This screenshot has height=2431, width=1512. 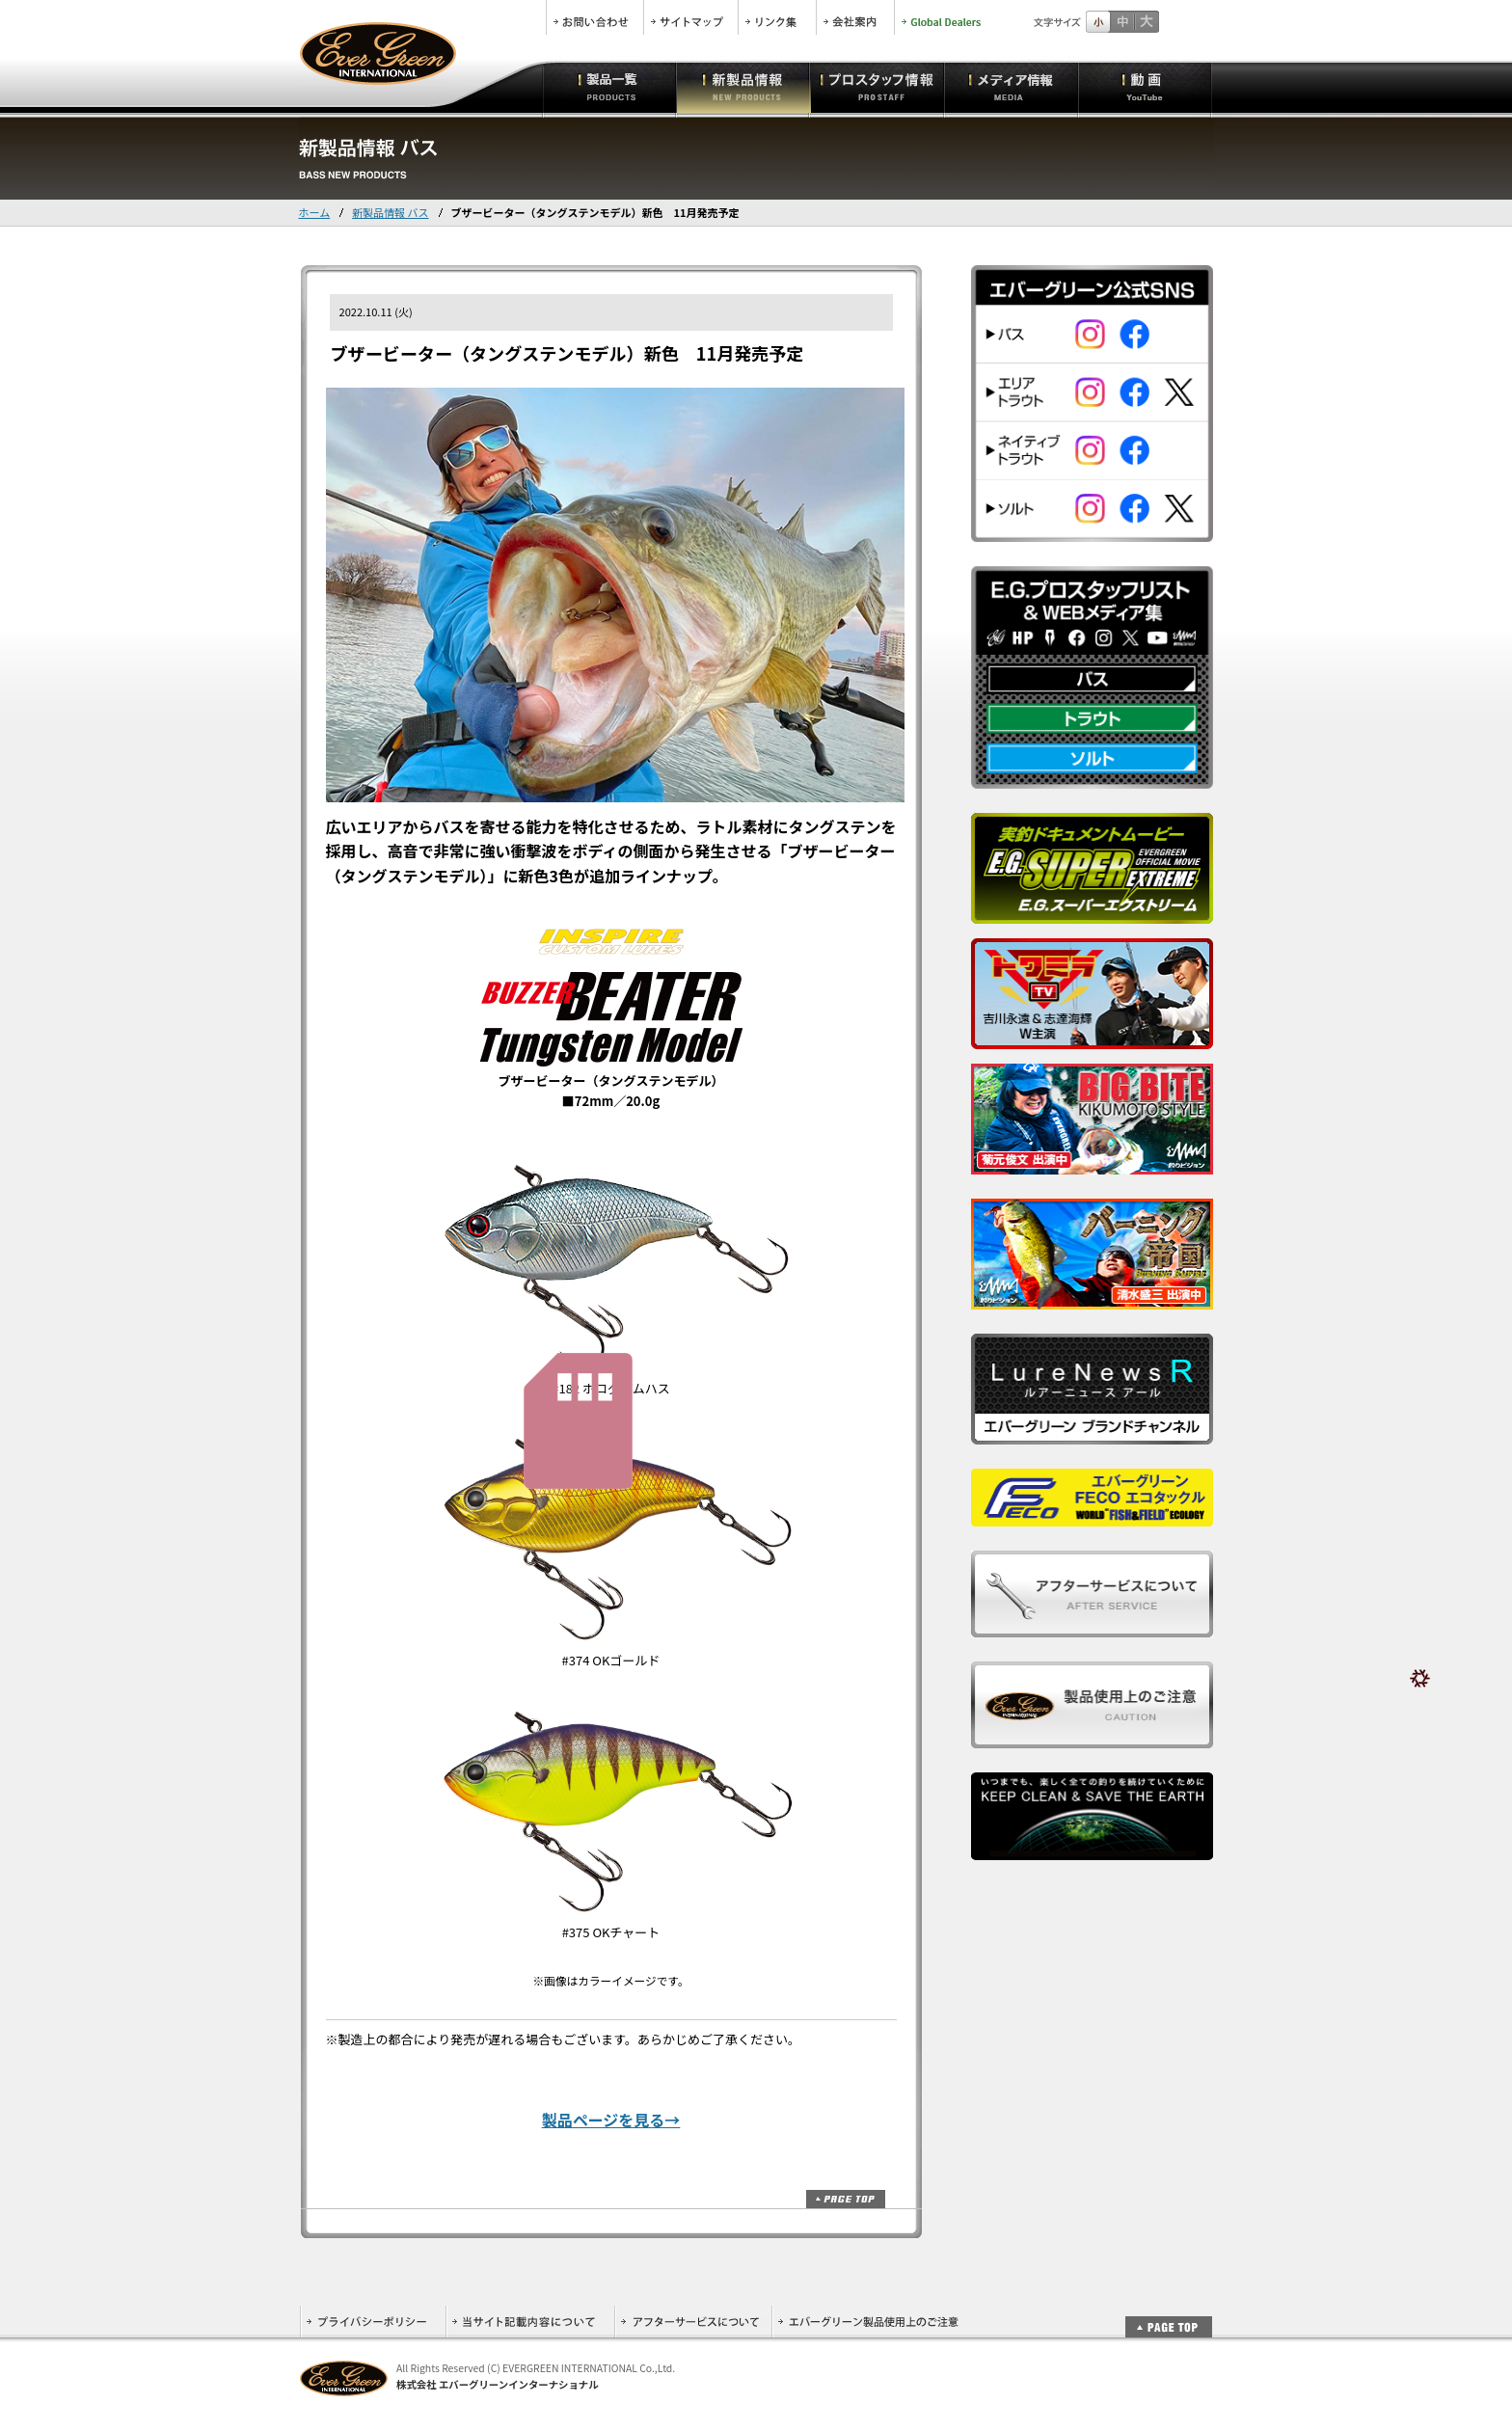 What do you see at coordinates (1419, 1678) in the screenshot?
I see `NixOS Linux distribution logo` at bounding box center [1419, 1678].